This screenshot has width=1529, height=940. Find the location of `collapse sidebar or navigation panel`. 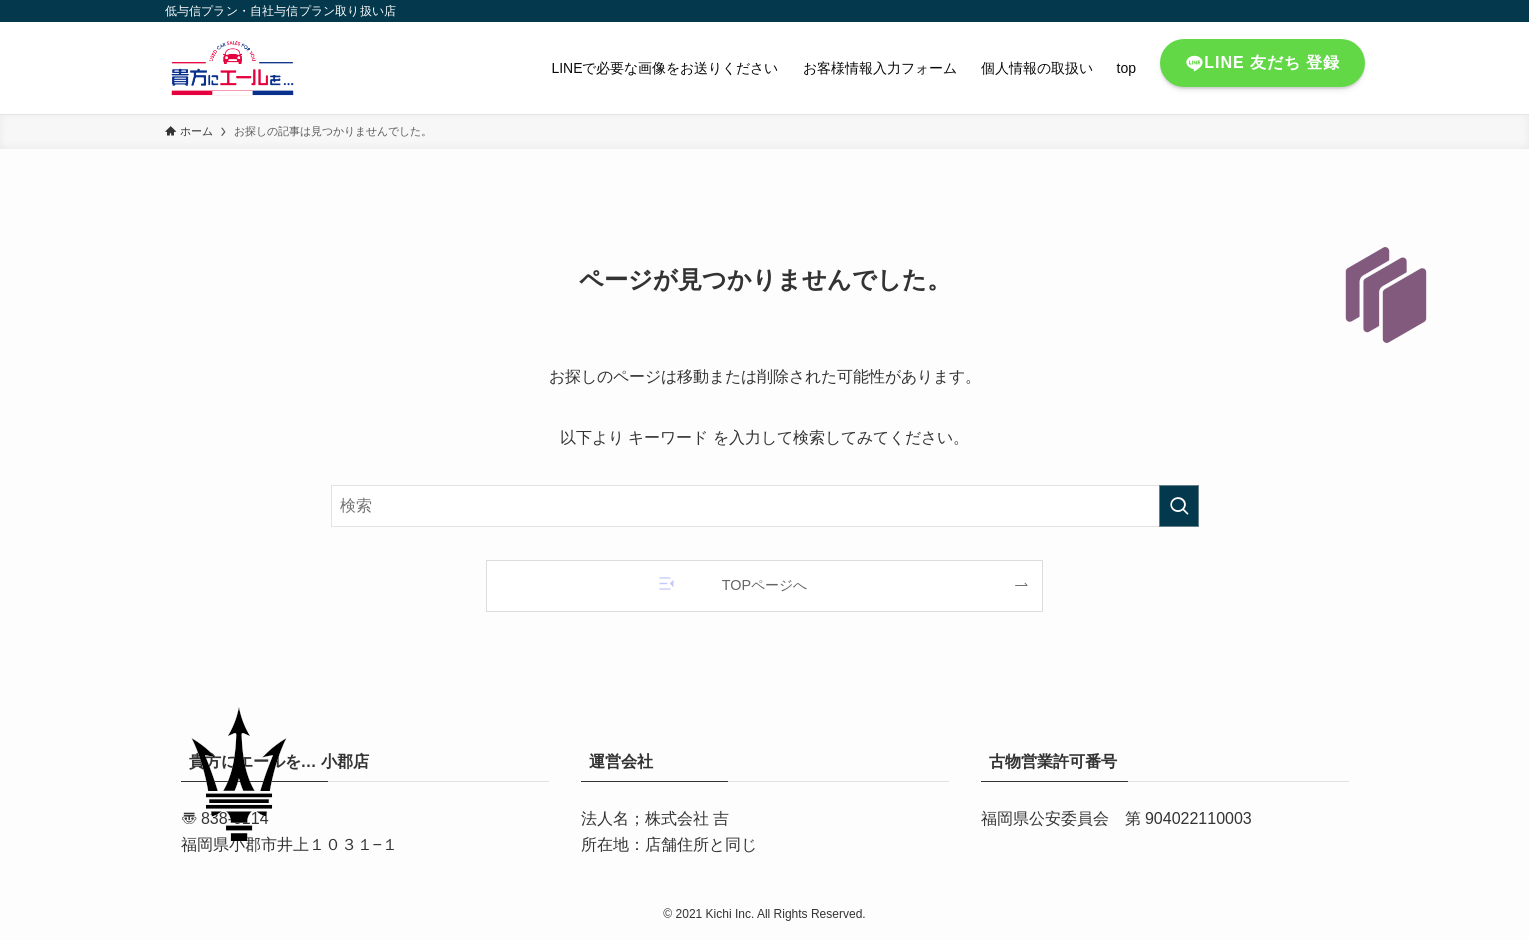

collapse sidebar or navigation panel is located at coordinates (666, 583).